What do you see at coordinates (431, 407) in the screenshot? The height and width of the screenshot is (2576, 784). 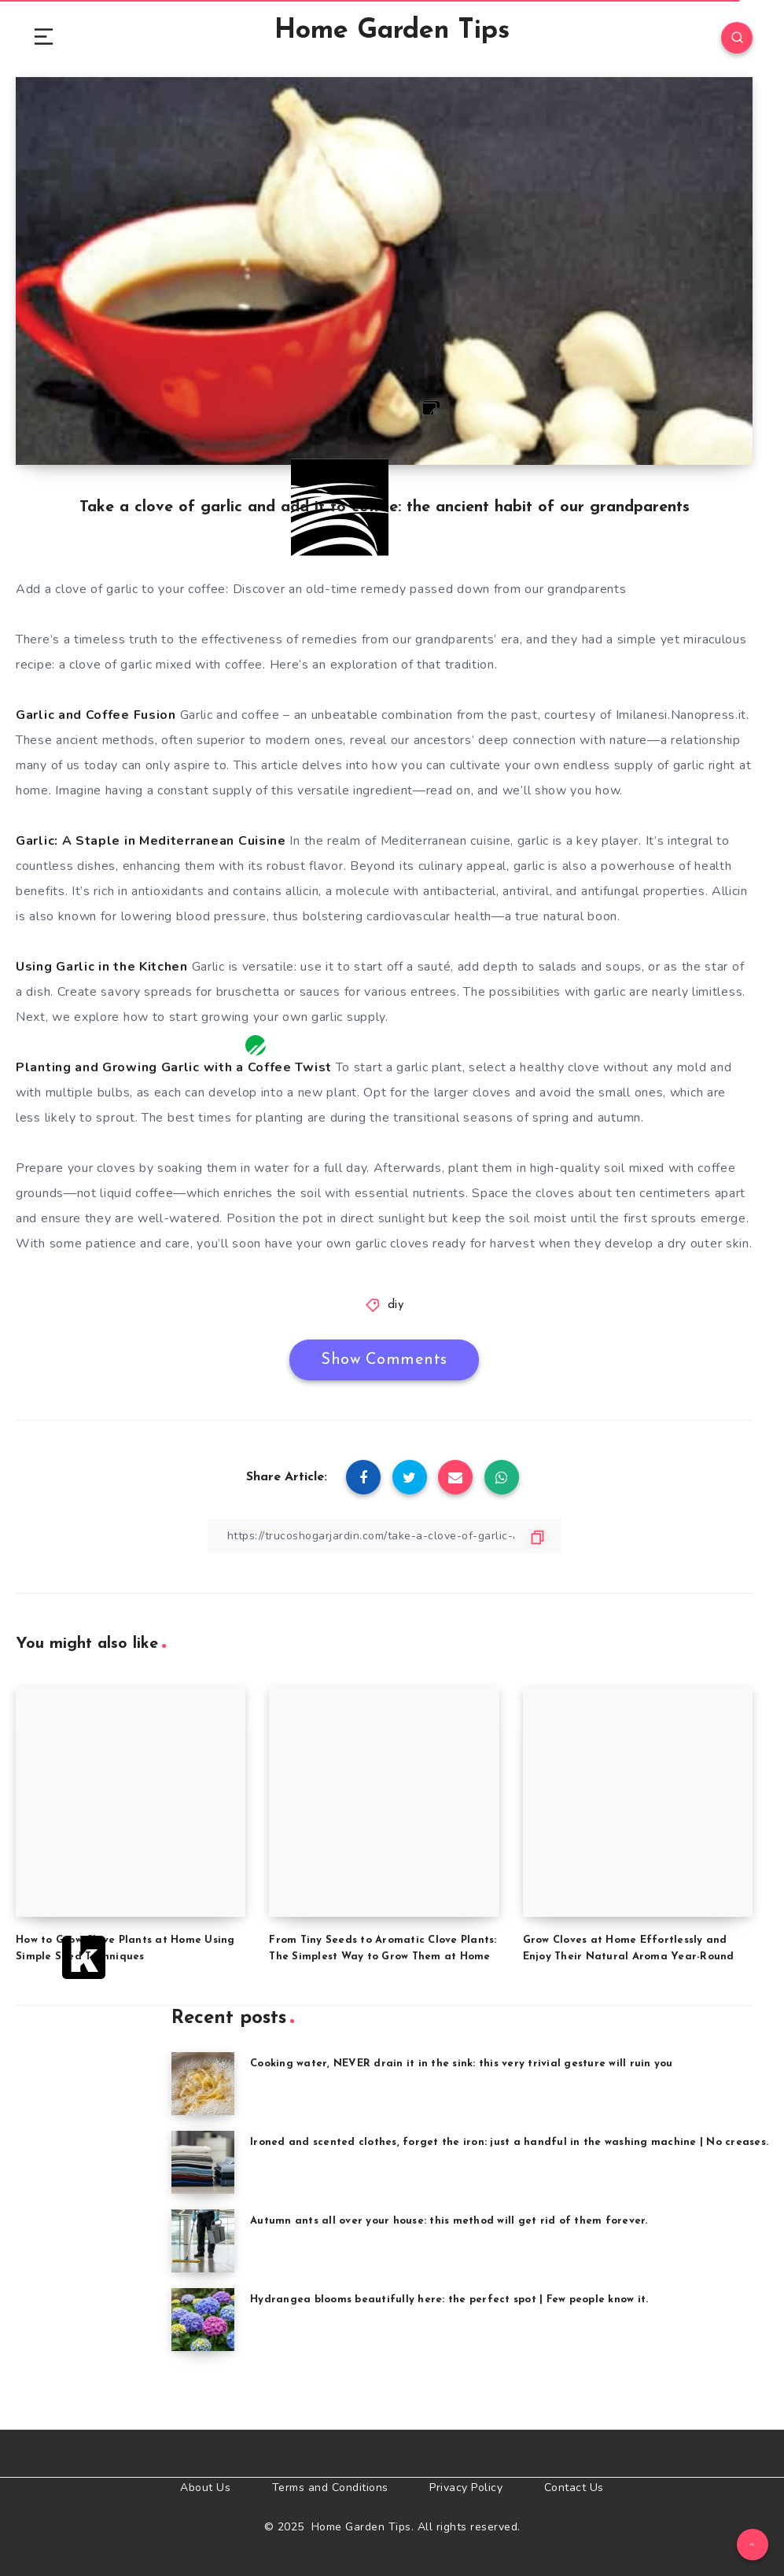 I see `open Proton Calendar app` at bounding box center [431, 407].